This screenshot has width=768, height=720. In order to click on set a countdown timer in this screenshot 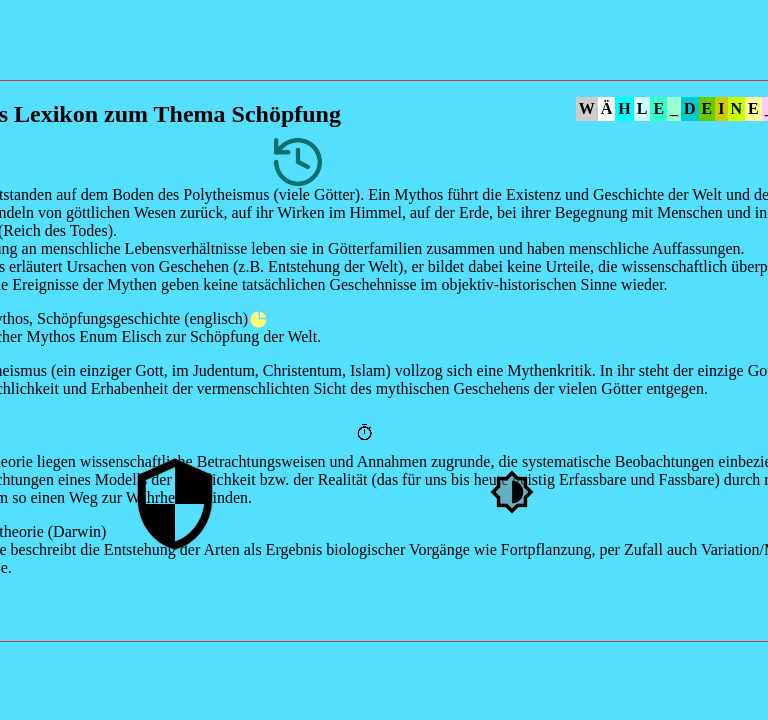, I will do `click(364, 432)`.